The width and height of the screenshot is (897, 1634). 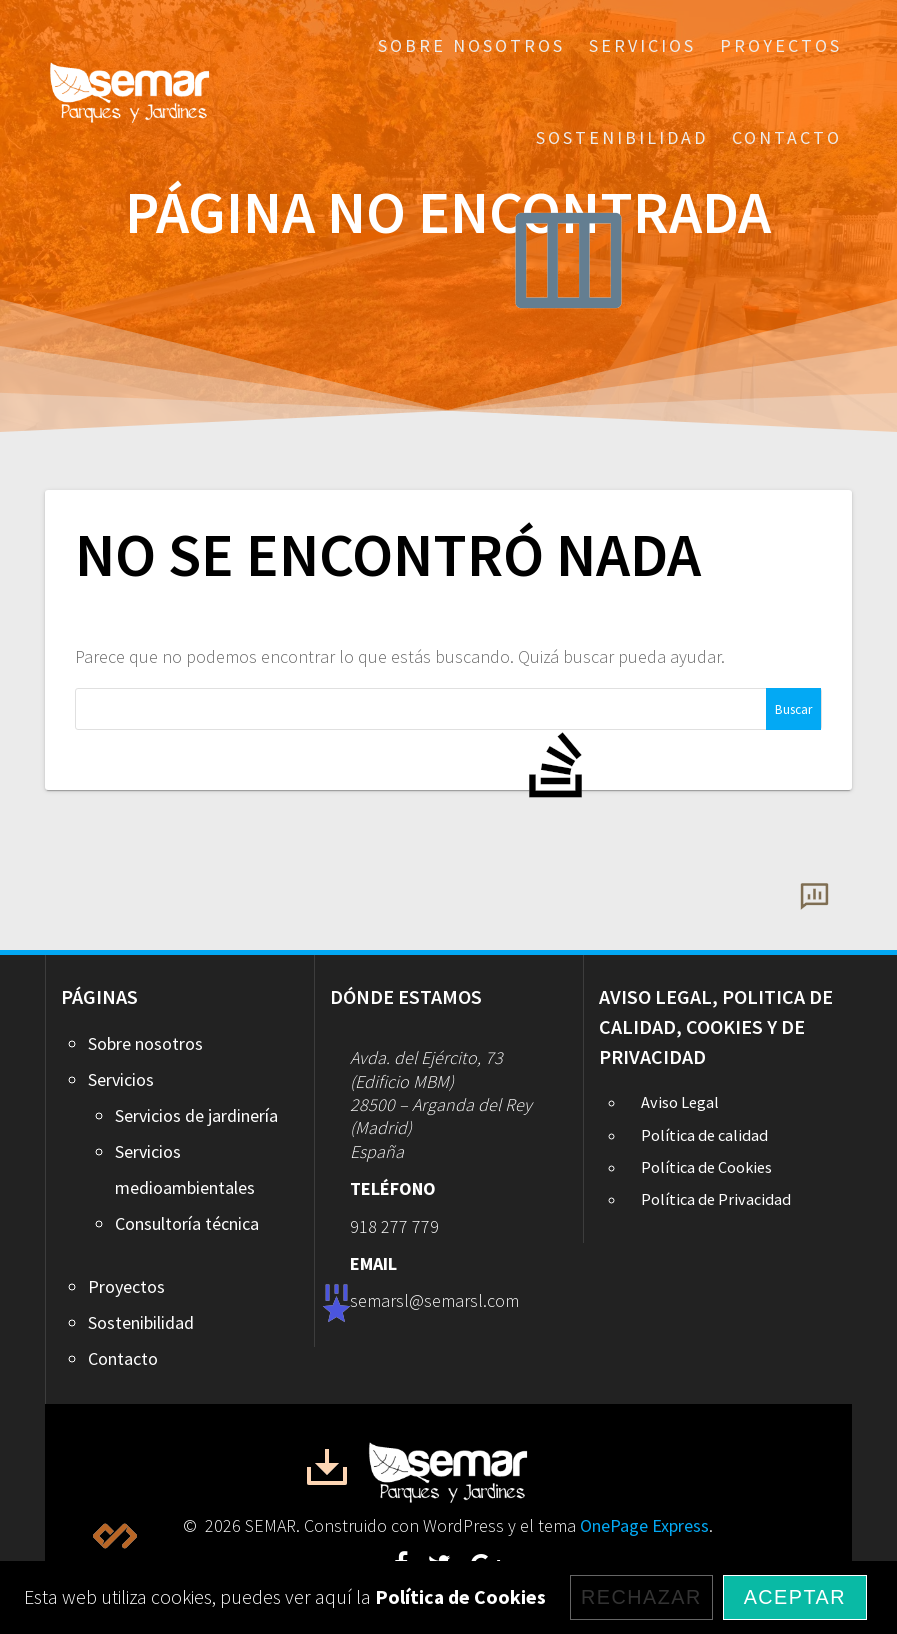 What do you see at coordinates (568, 260) in the screenshot?
I see `switch to kanban board view` at bounding box center [568, 260].